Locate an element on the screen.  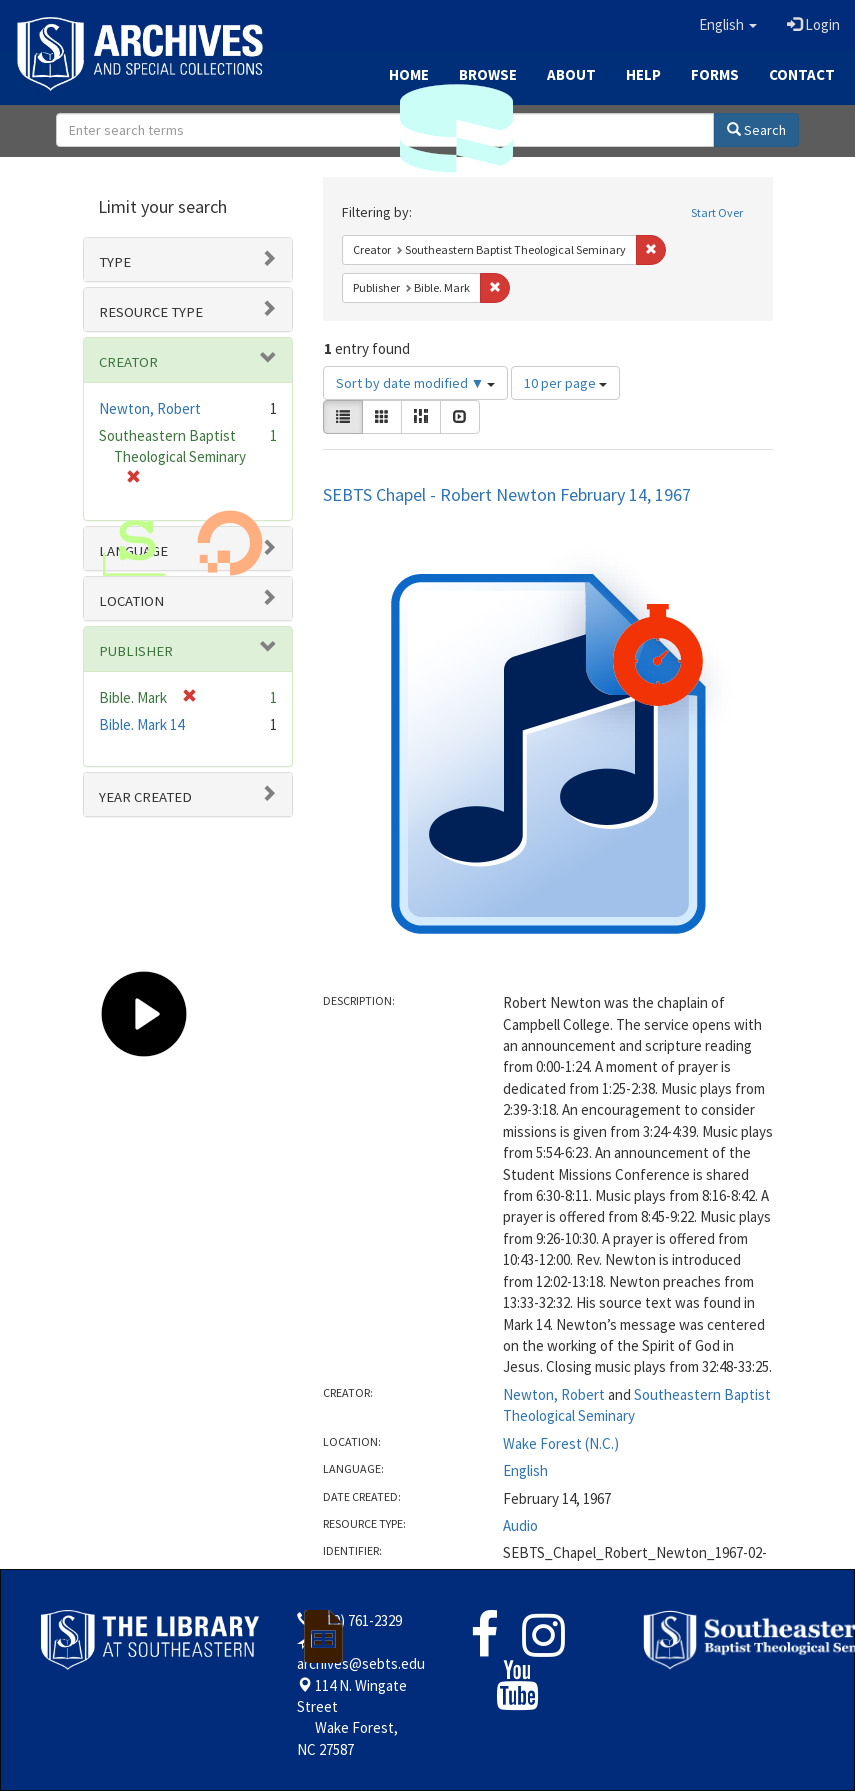
DigitalOcean brand logo is located at coordinates (230, 543).